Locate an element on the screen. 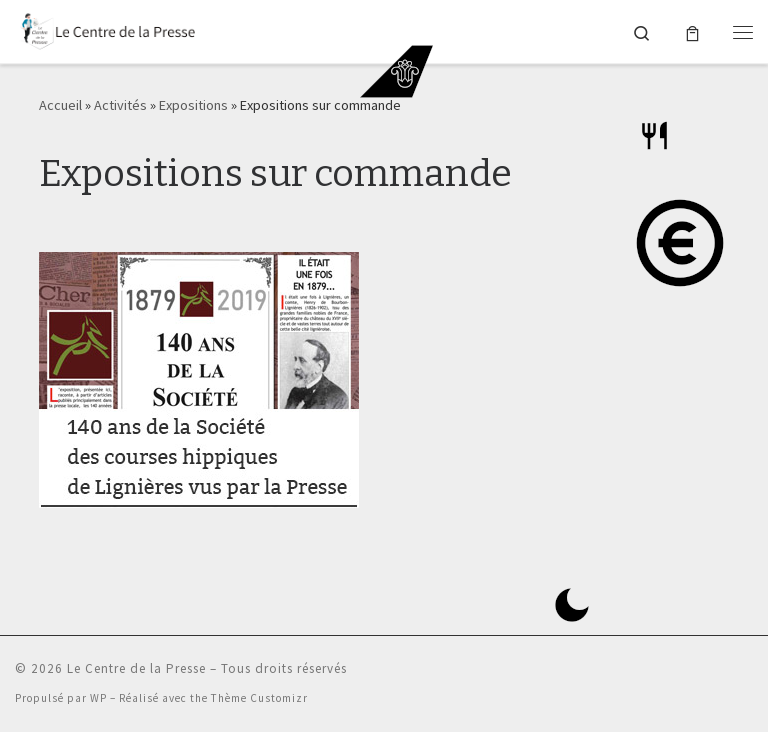 The width and height of the screenshot is (768, 732). toggle dark mode or night theme is located at coordinates (572, 605).